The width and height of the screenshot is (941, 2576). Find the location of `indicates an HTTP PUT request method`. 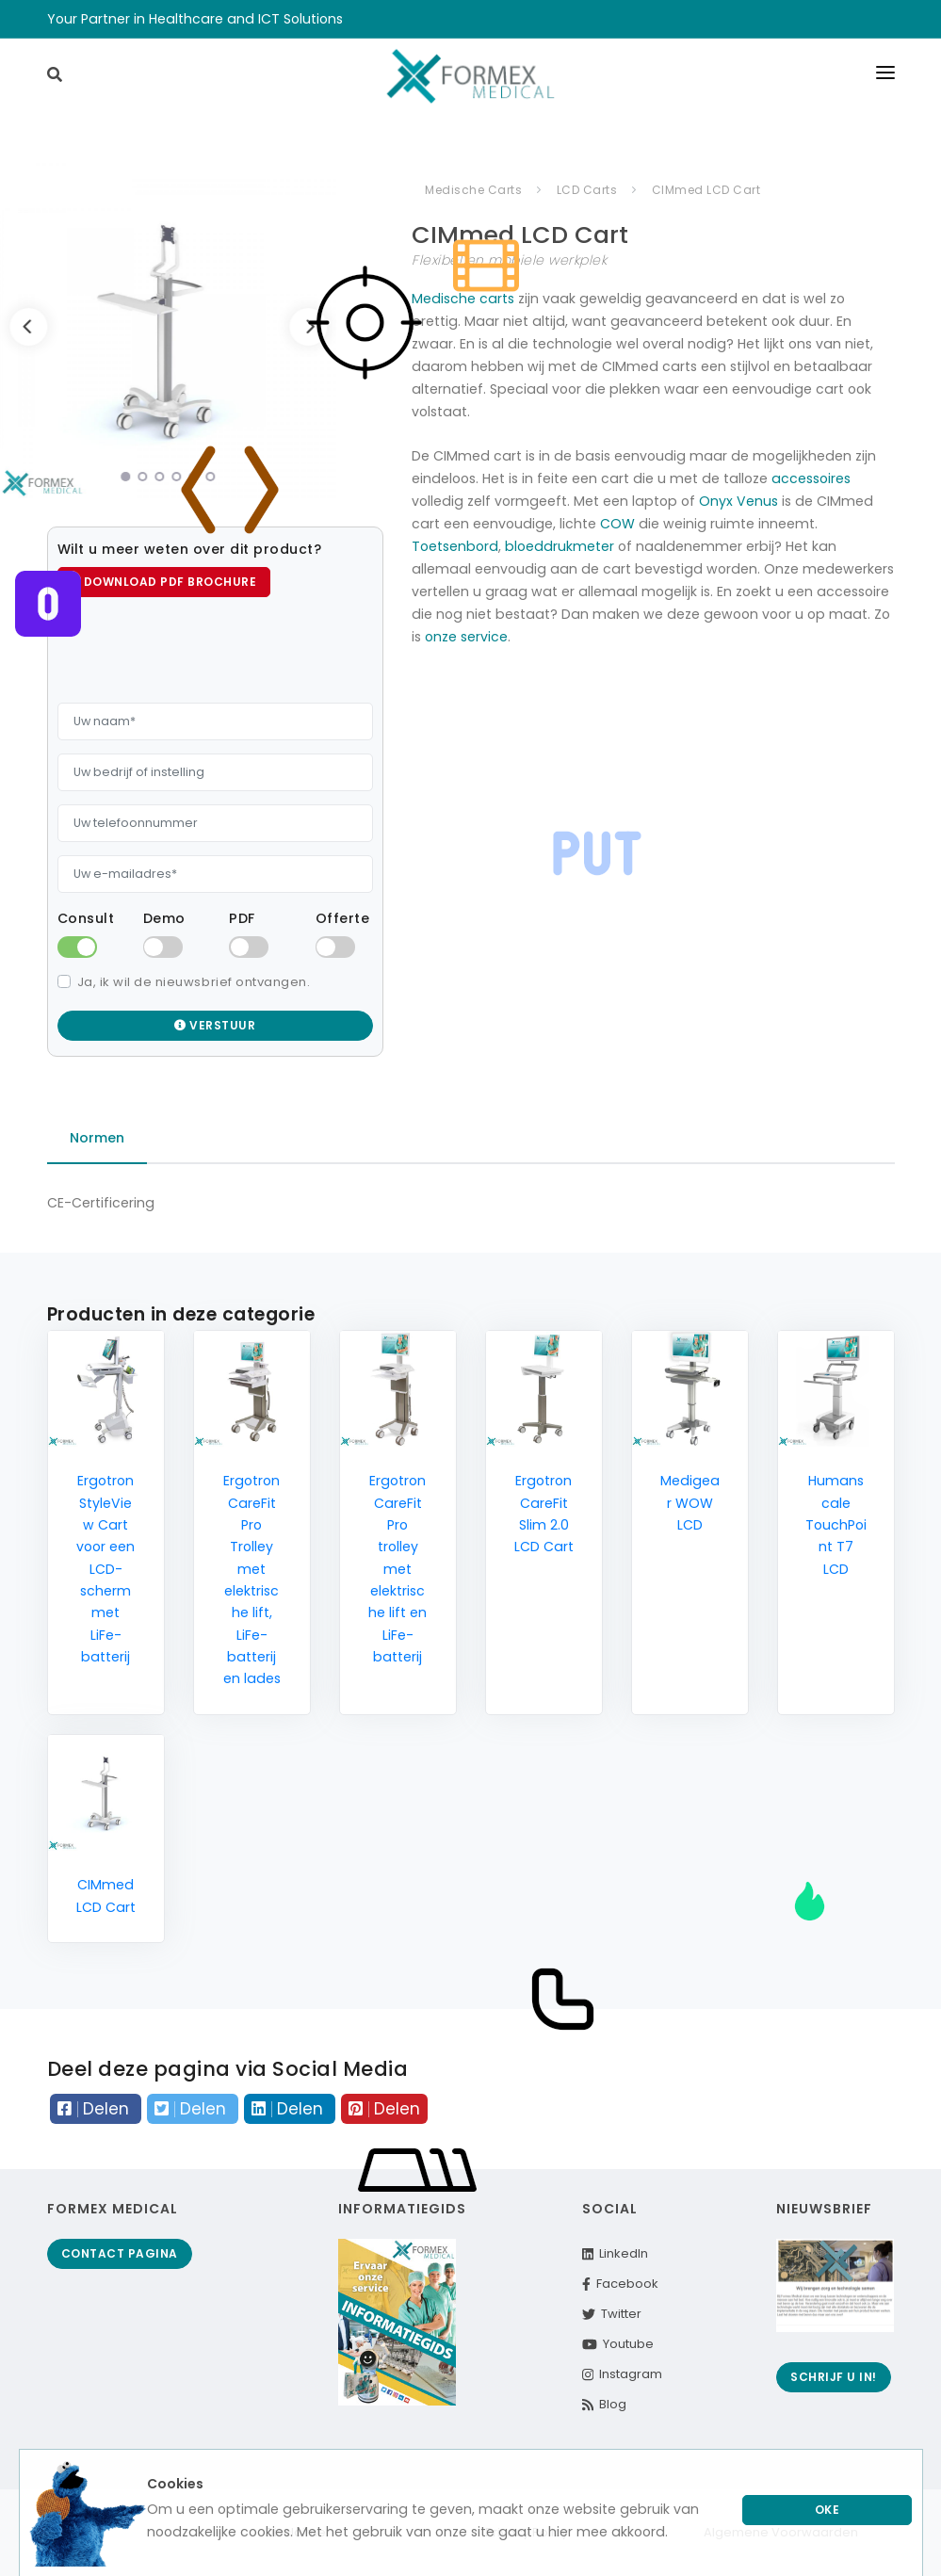

indicates an HTTP PUT request method is located at coordinates (597, 853).